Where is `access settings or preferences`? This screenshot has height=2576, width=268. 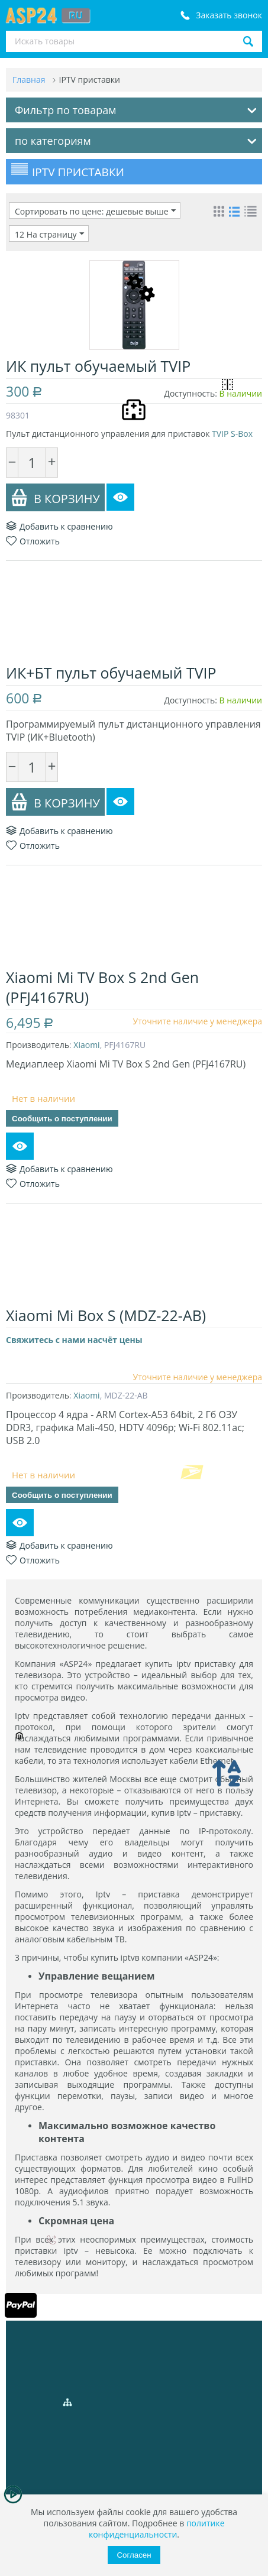 access settings or preferences is located at coordinates (141, 288).